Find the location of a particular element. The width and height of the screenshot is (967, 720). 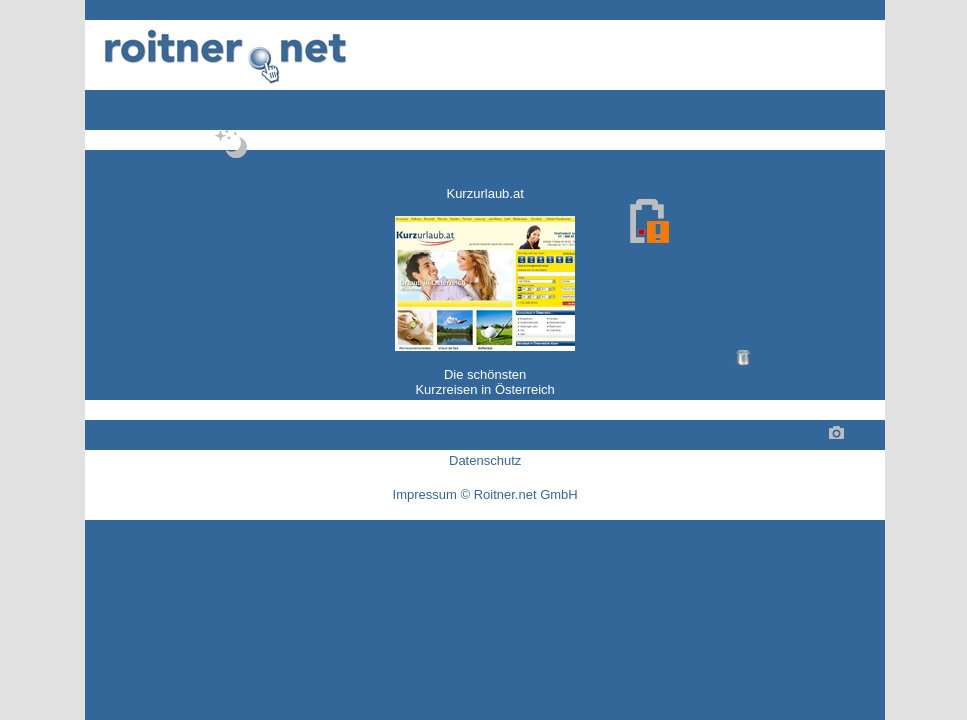

open the trash or recycle bin is located at coordinates (743, 357).